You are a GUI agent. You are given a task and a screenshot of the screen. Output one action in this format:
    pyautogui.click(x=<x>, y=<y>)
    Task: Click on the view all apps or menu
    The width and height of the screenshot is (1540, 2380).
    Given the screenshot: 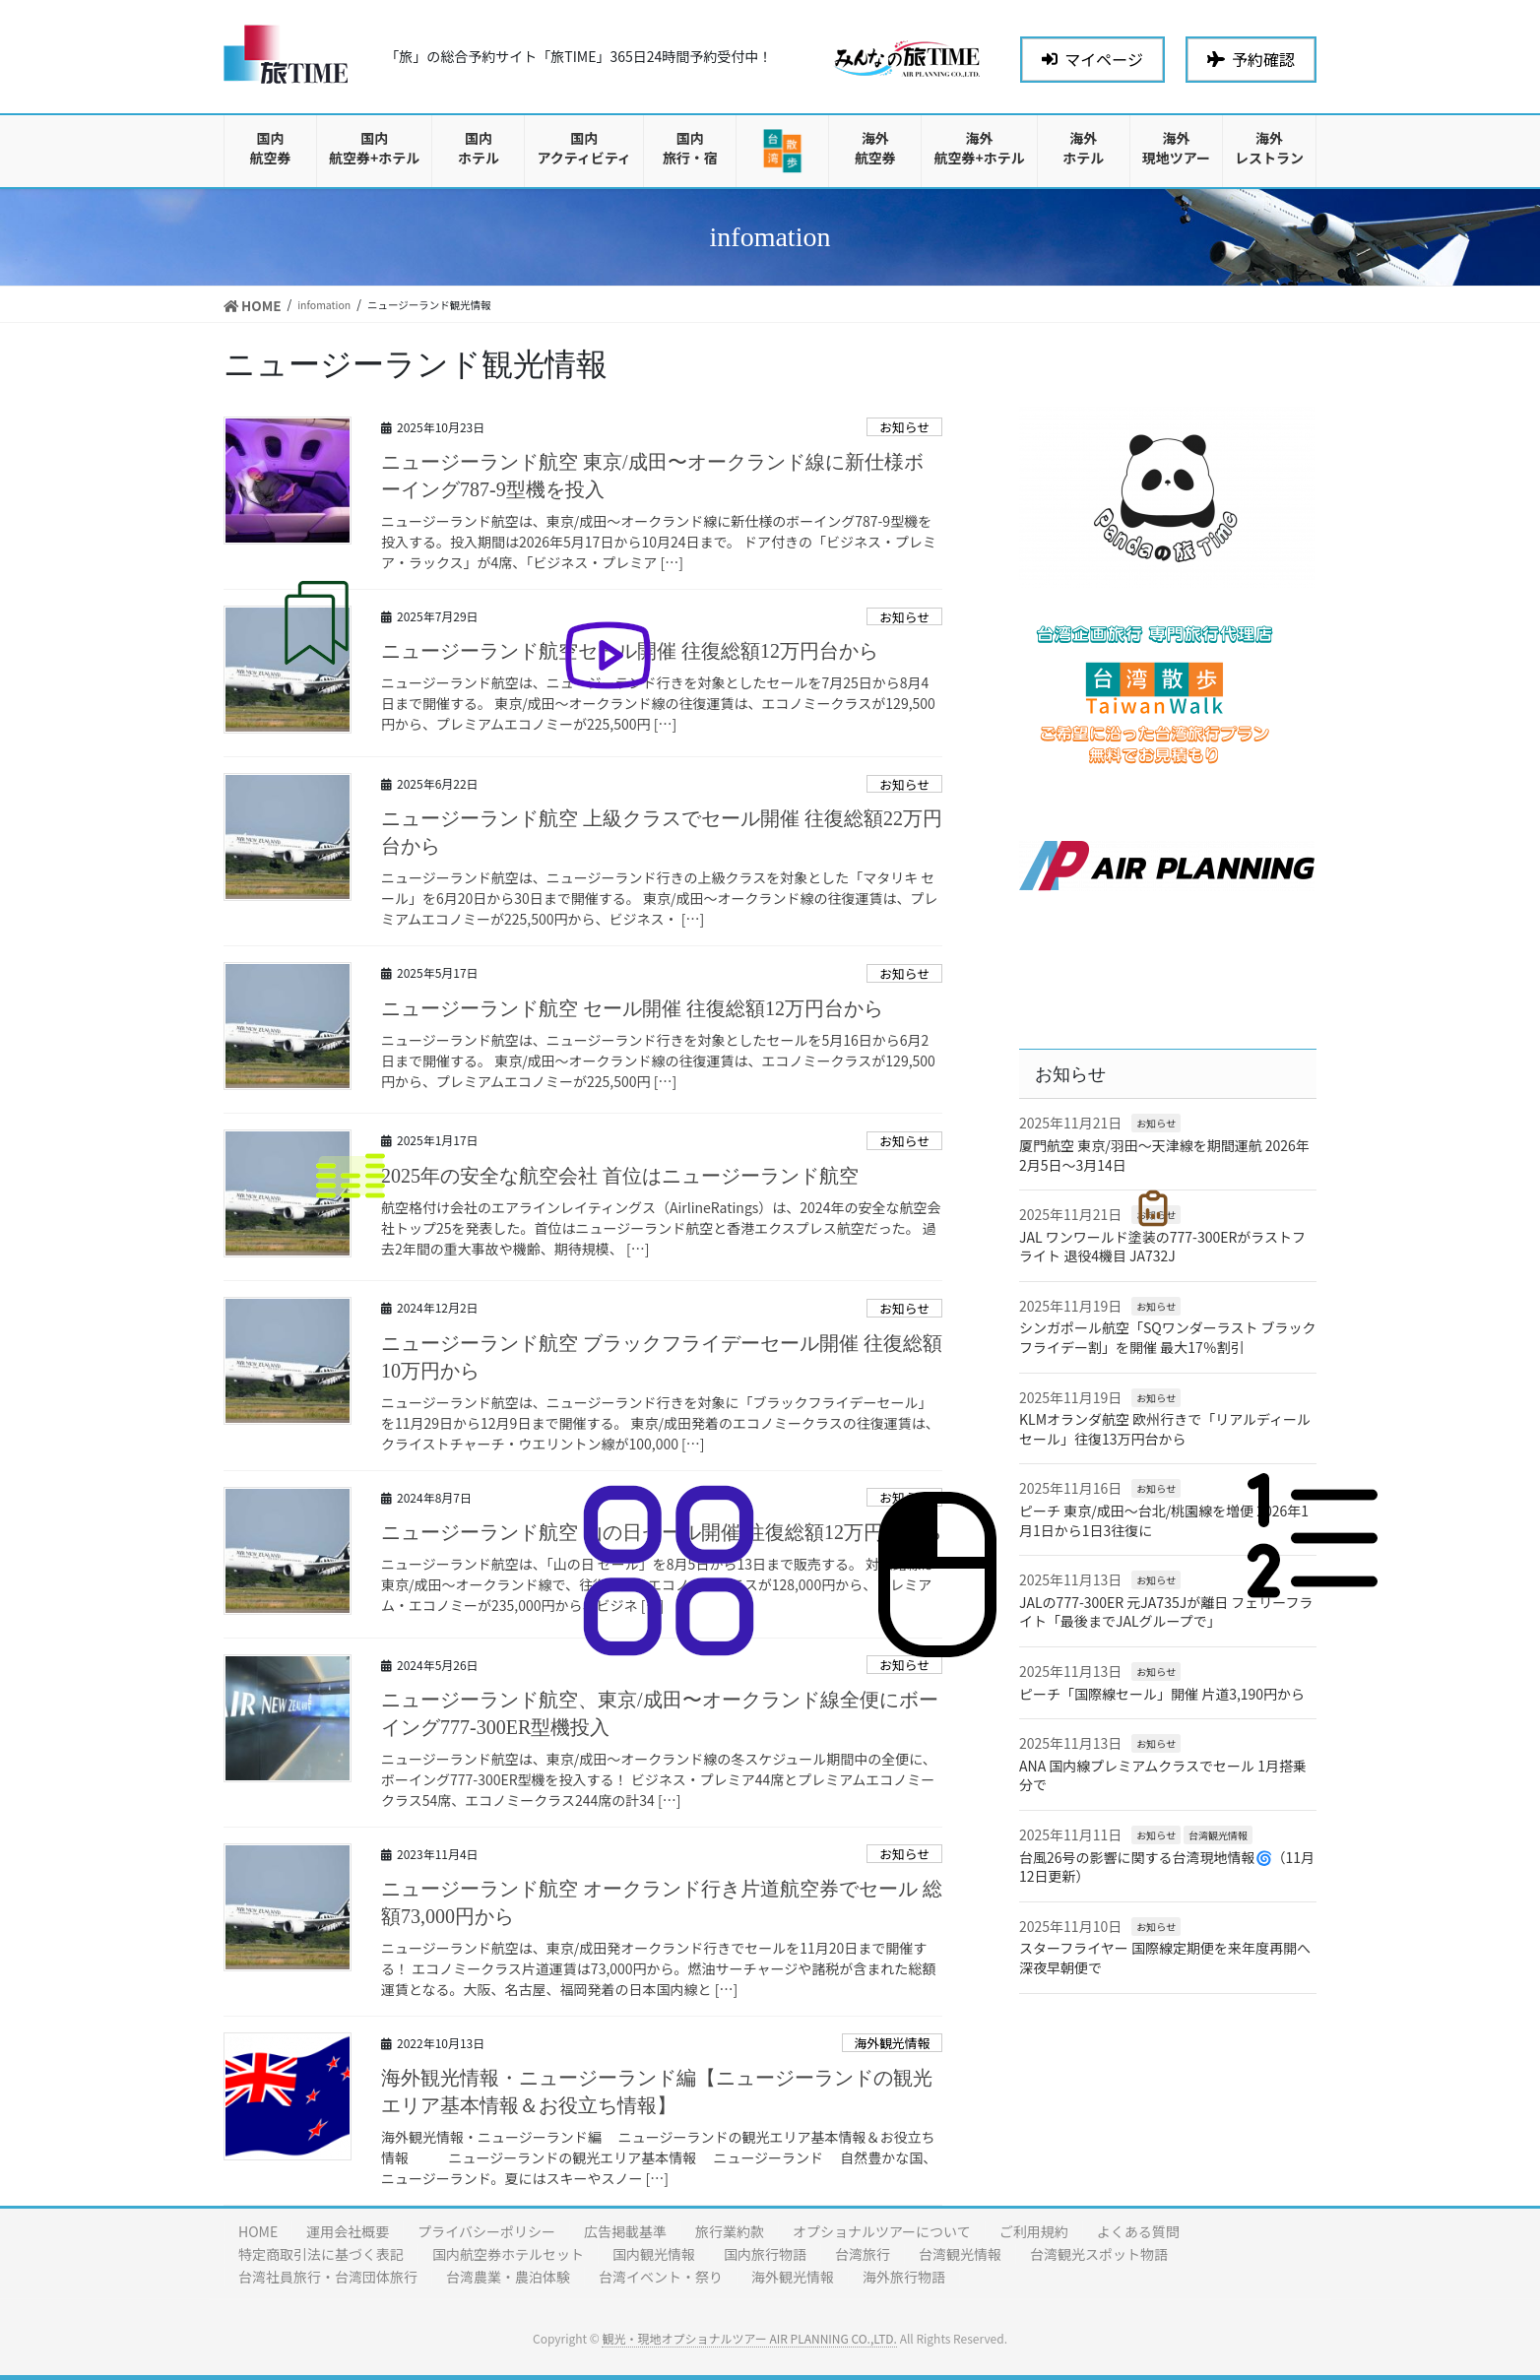 What is the action you would take?
    pyautogui.click(x=669, y=1571)
    